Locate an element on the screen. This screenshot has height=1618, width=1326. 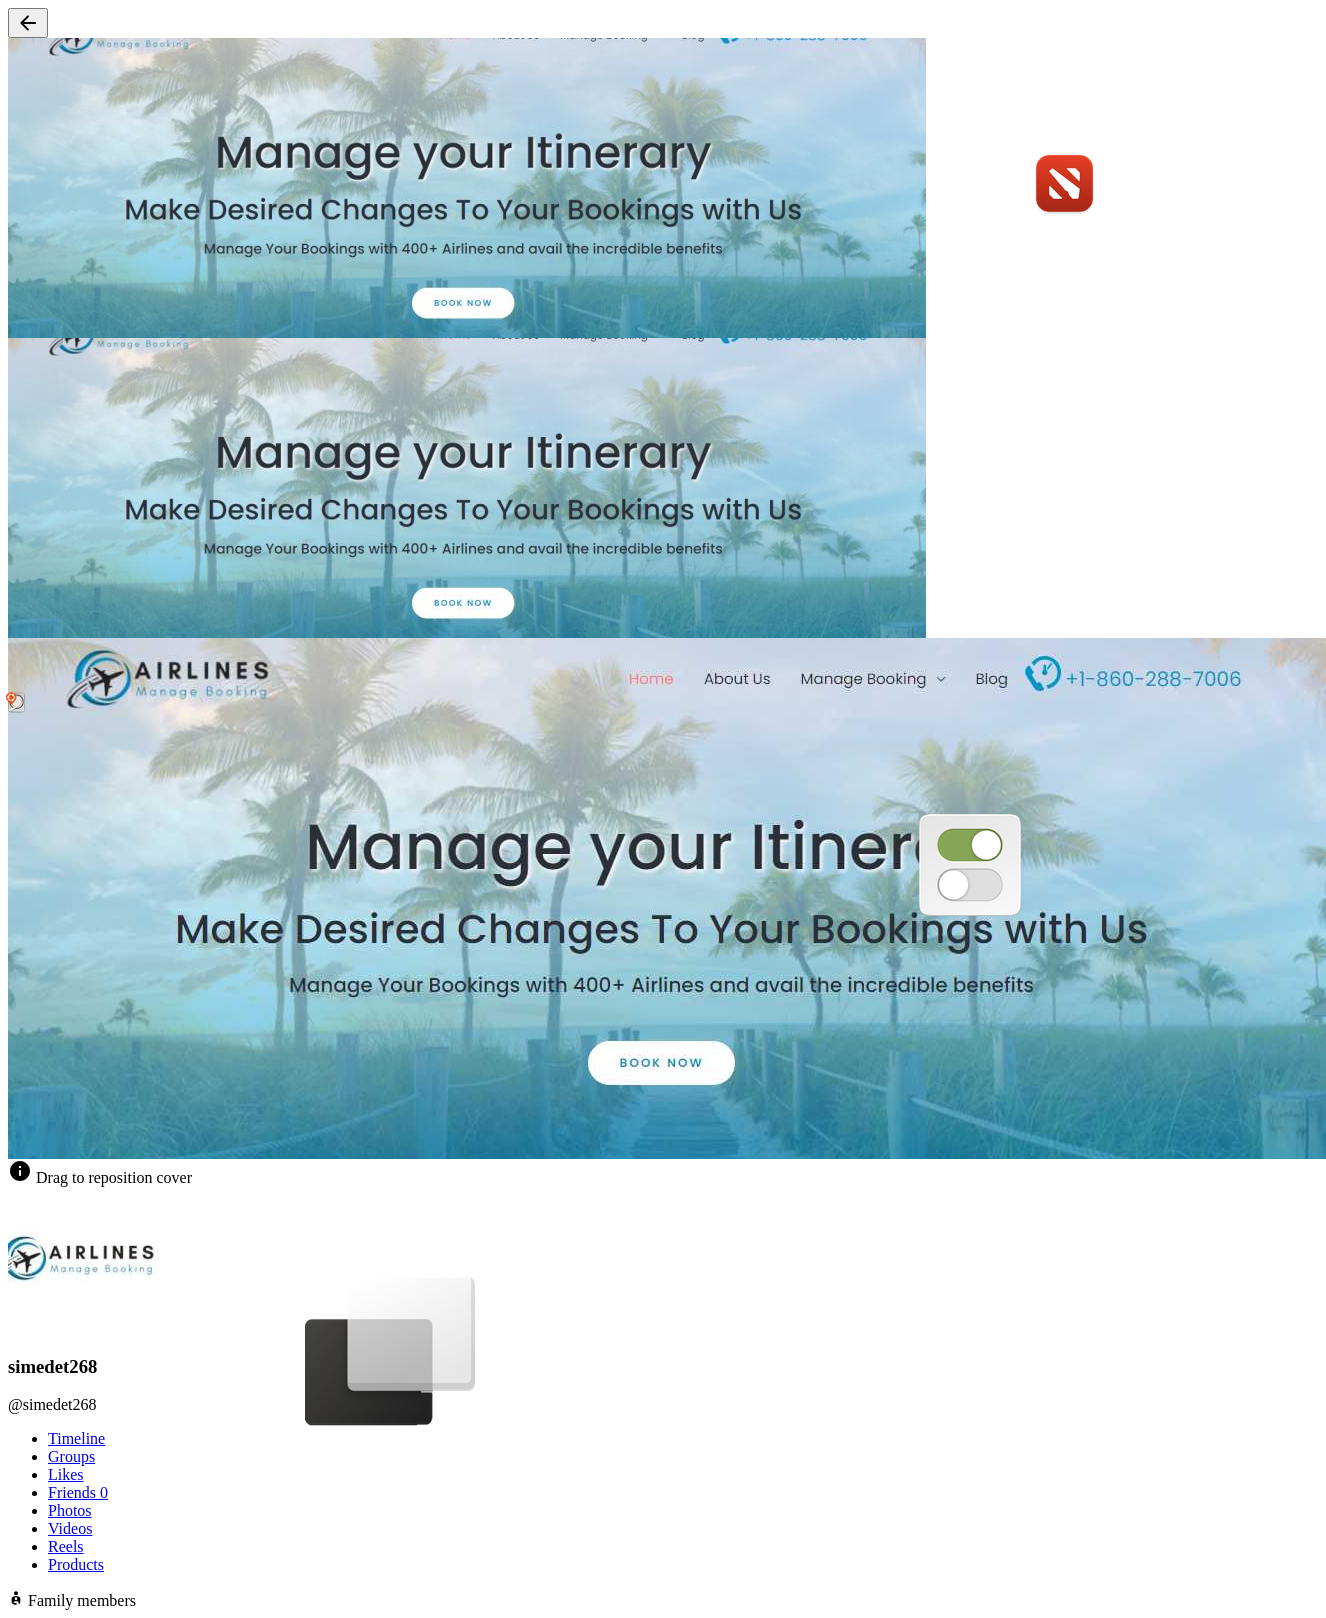
launch the ubiquity ubuntu installer is located at coordinates (16, 702).